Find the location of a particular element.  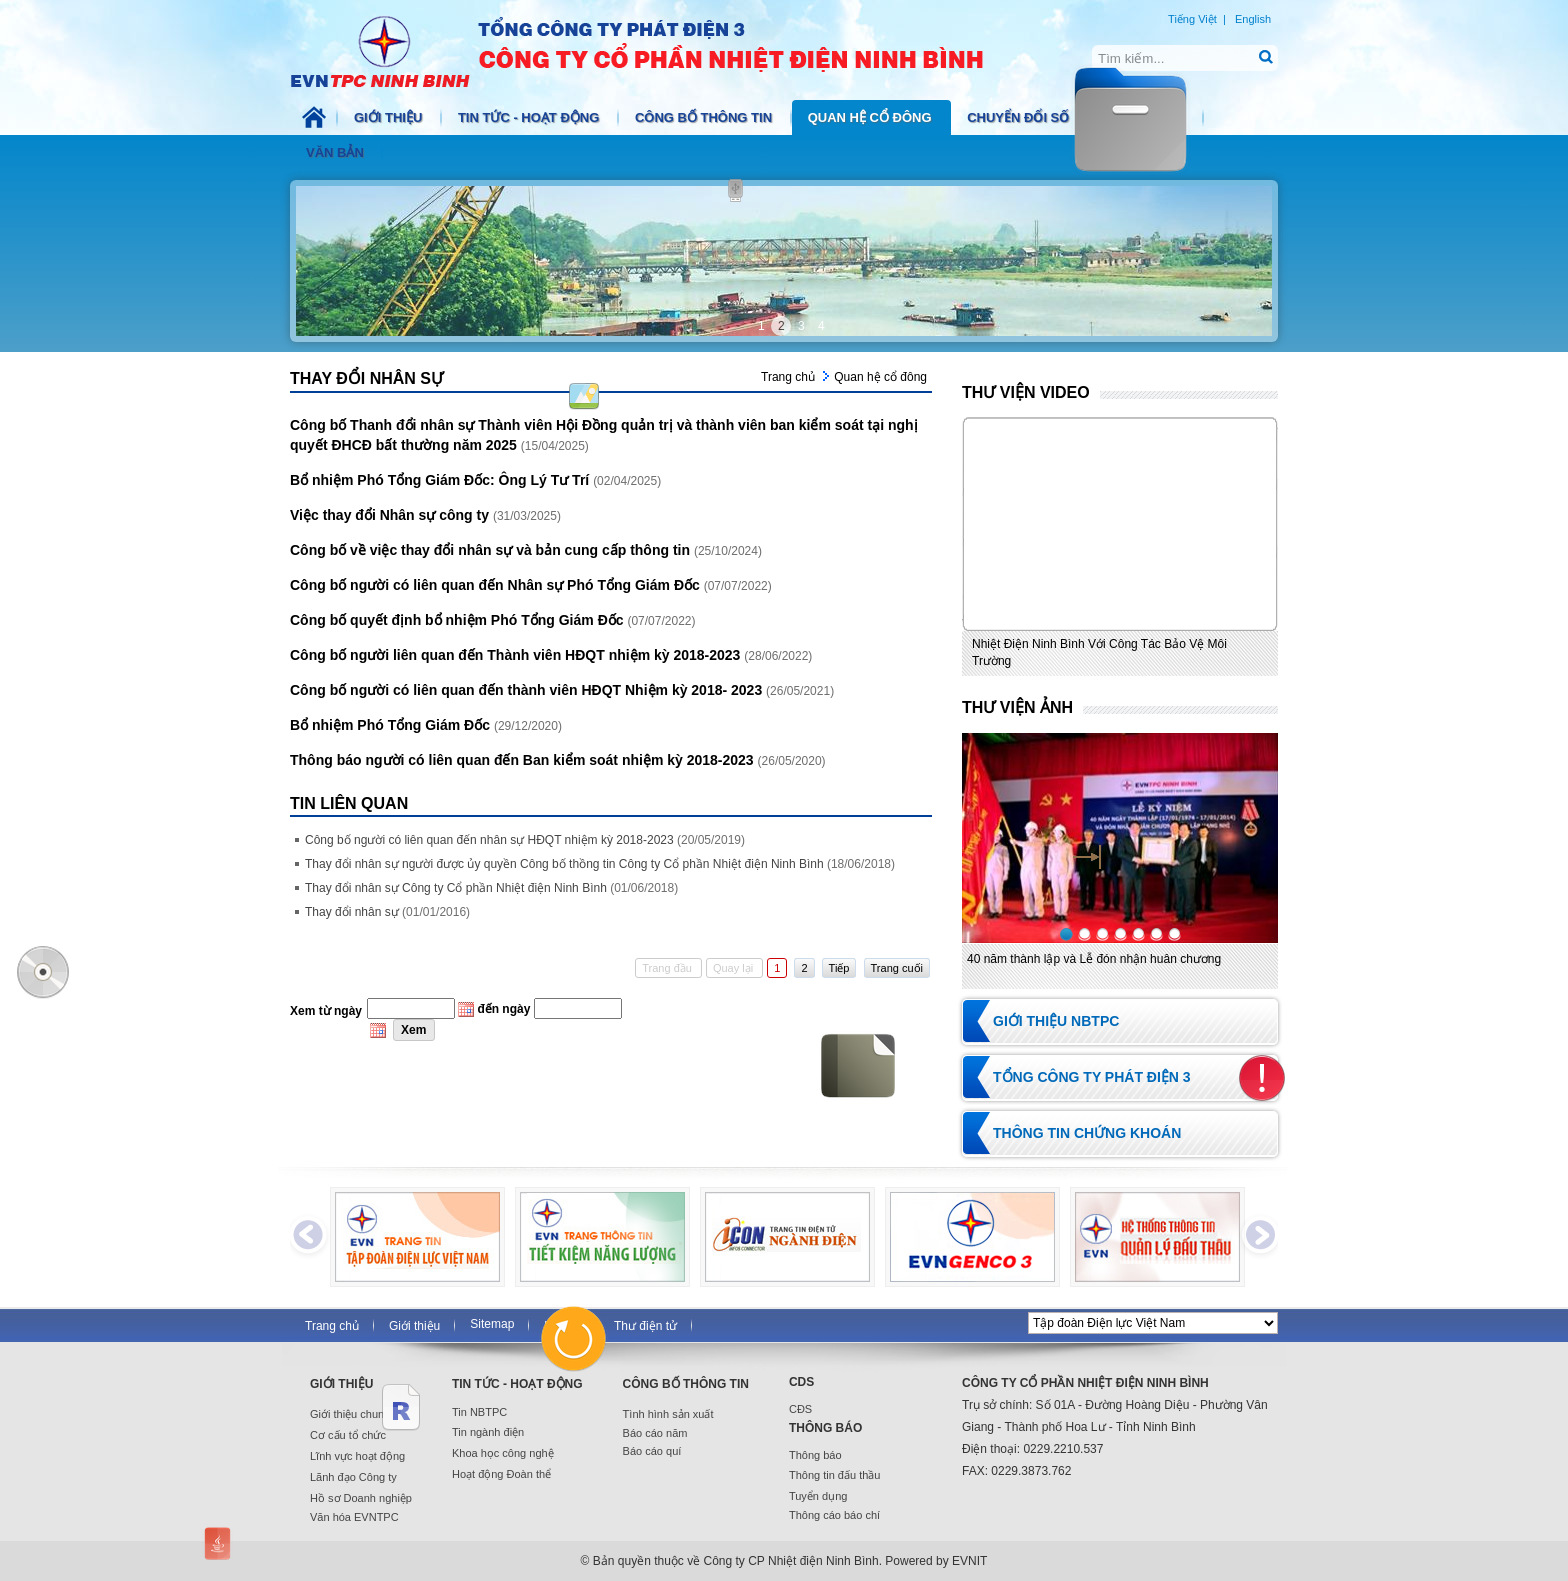

reboot or restart the system is located at coordinates (573, 1338).